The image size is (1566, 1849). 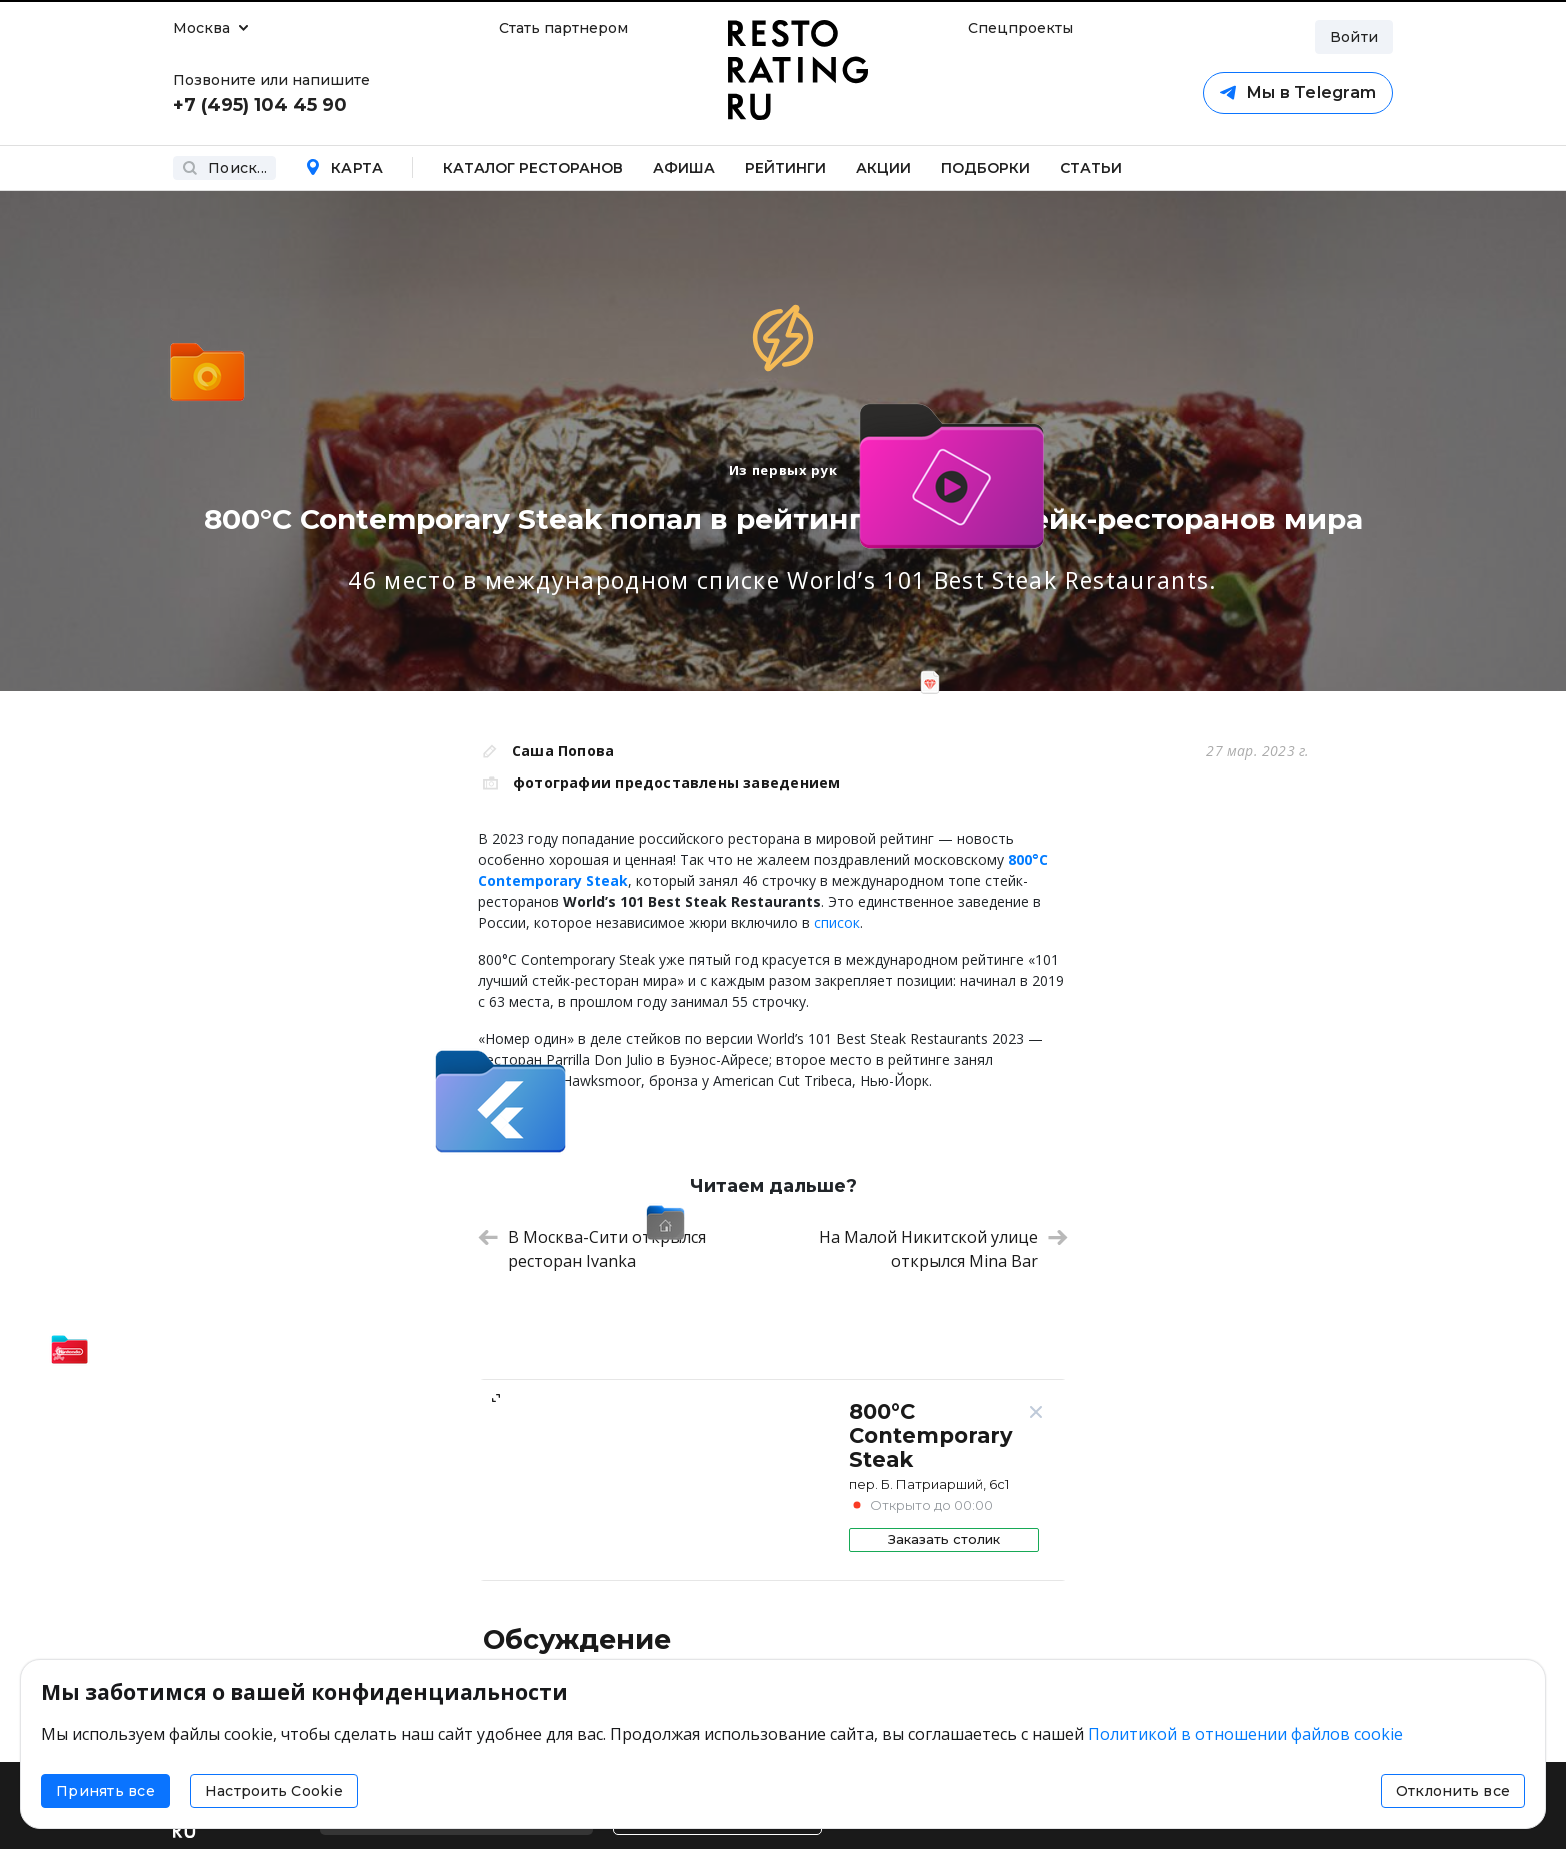 What do you see at coordinates (207, 374) in the screenshot?
I see `open android oreo system folder` at bounding box center [207, 374].